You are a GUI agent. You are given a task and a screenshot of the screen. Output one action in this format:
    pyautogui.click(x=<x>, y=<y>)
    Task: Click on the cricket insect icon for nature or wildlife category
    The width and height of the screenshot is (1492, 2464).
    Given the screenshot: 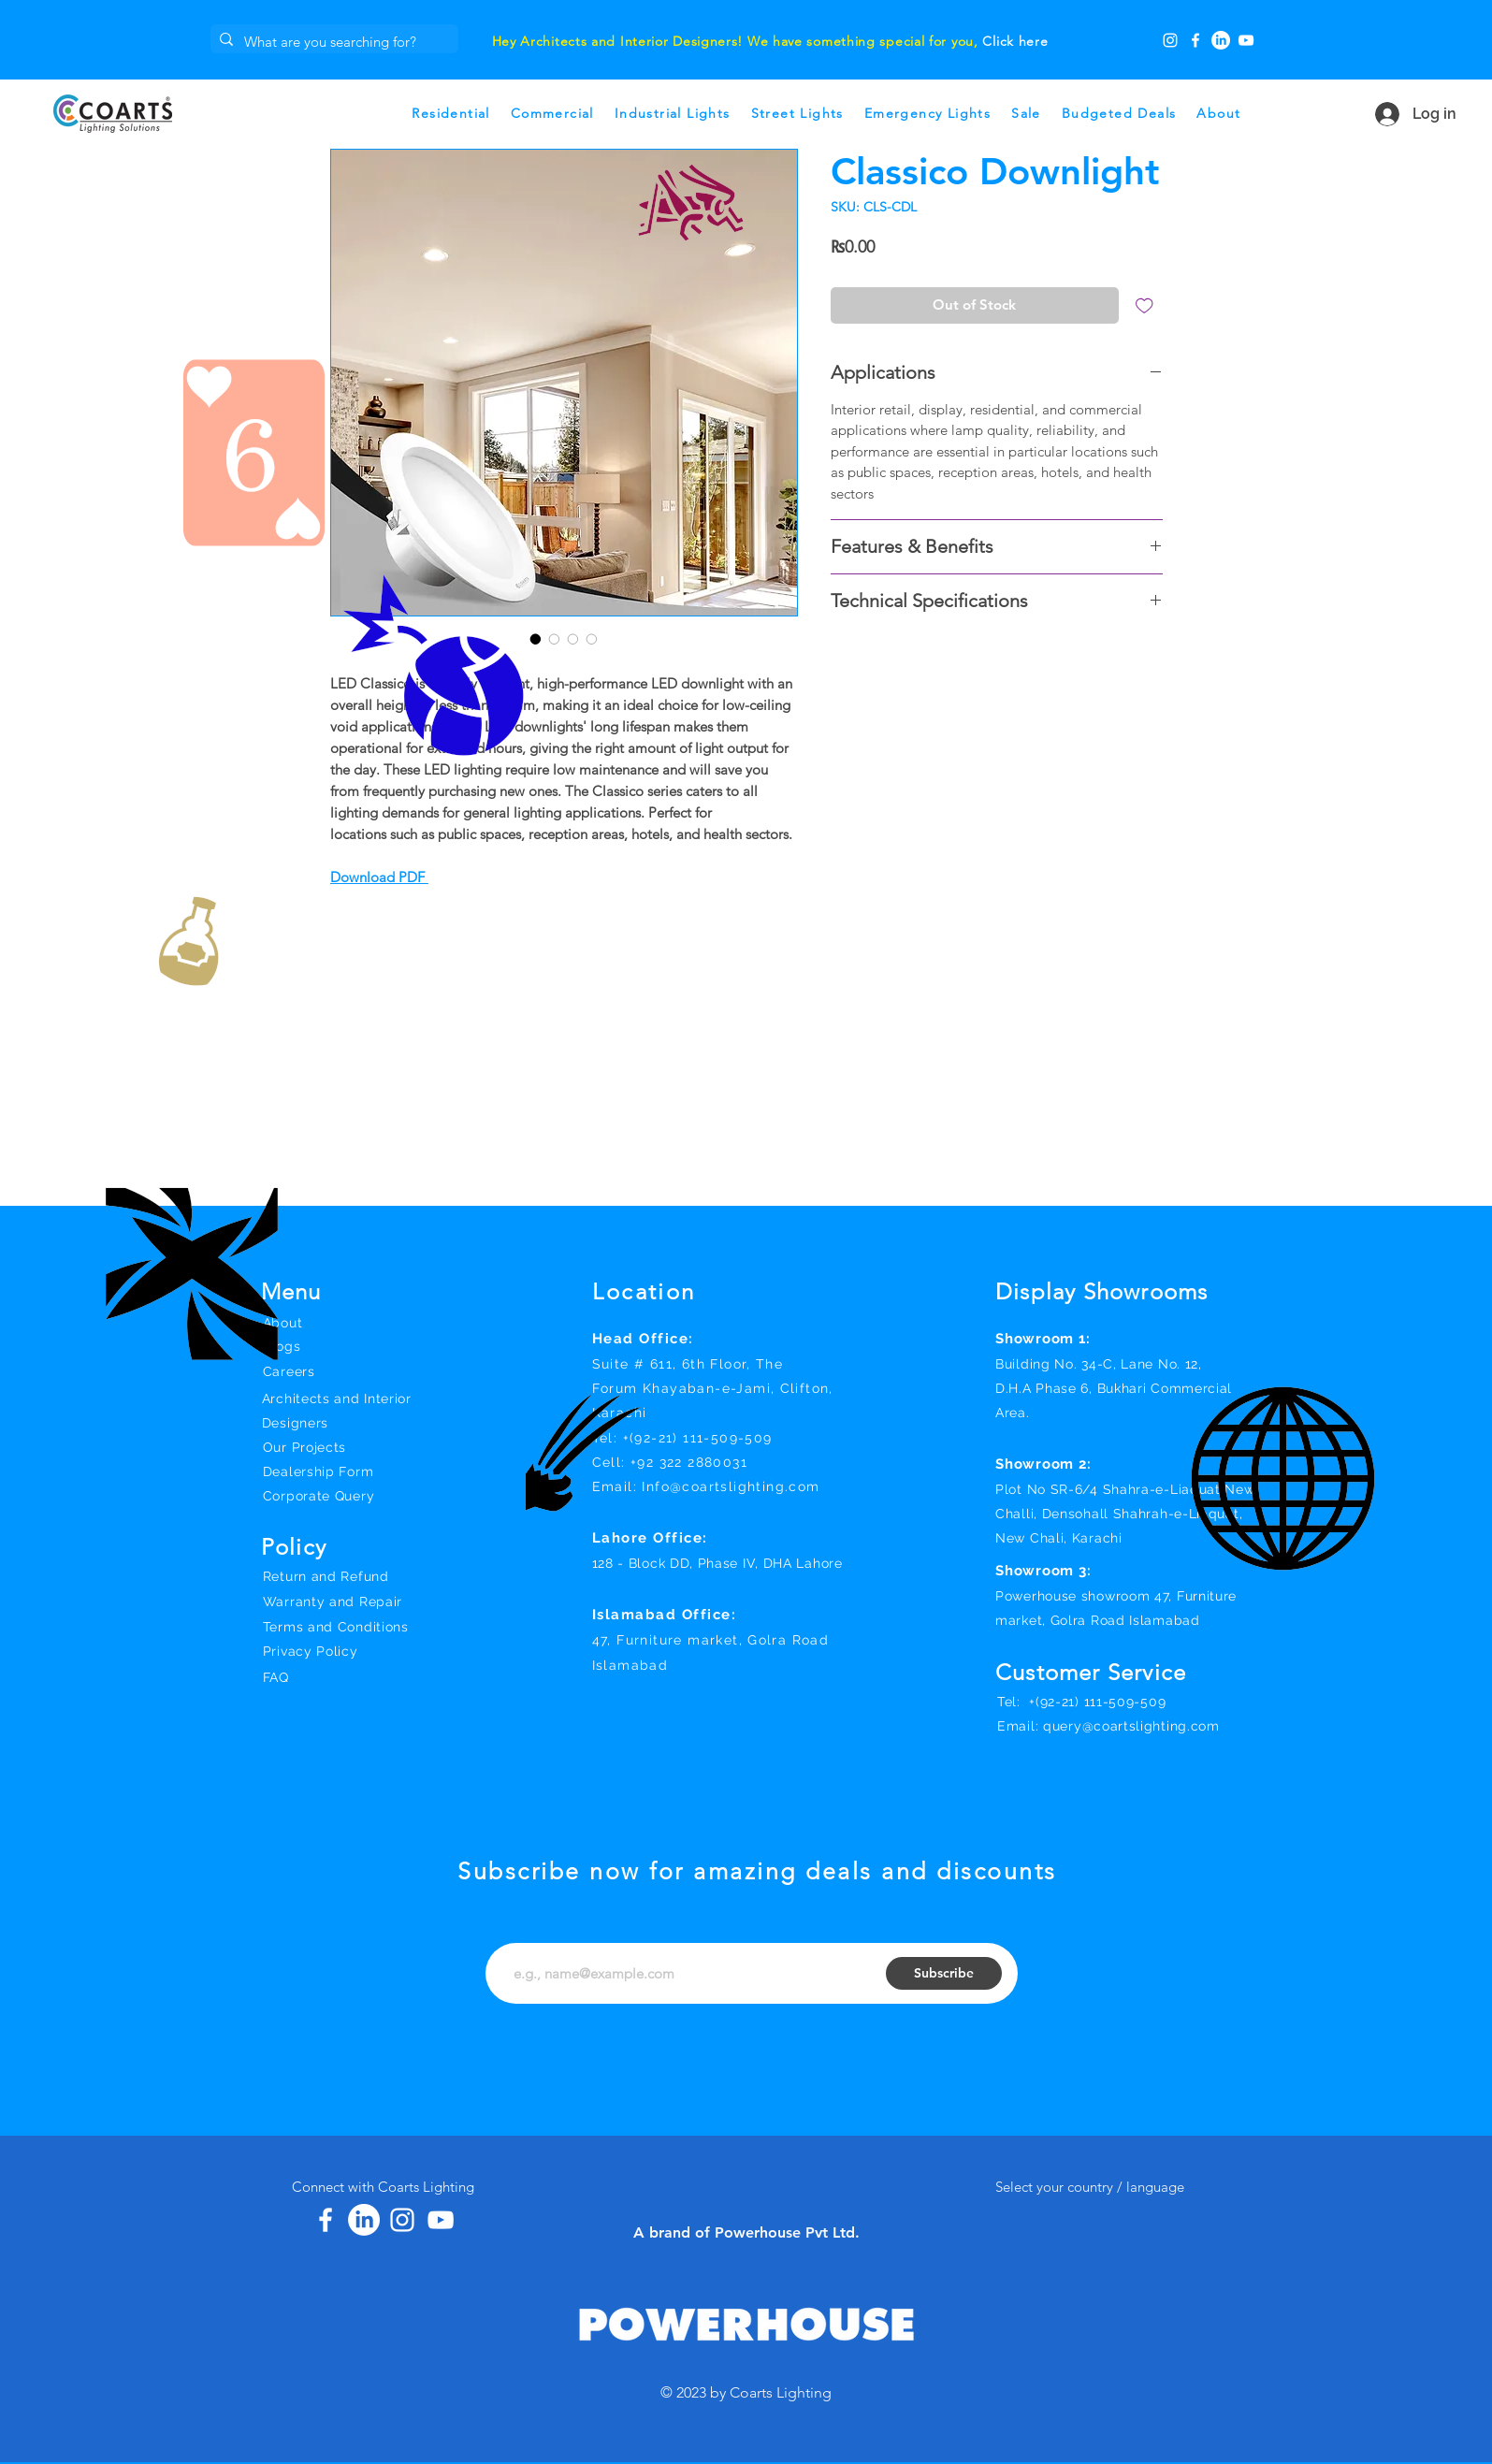 What is the action you would take?
    pyautogui.click(x=690, y=202)
    